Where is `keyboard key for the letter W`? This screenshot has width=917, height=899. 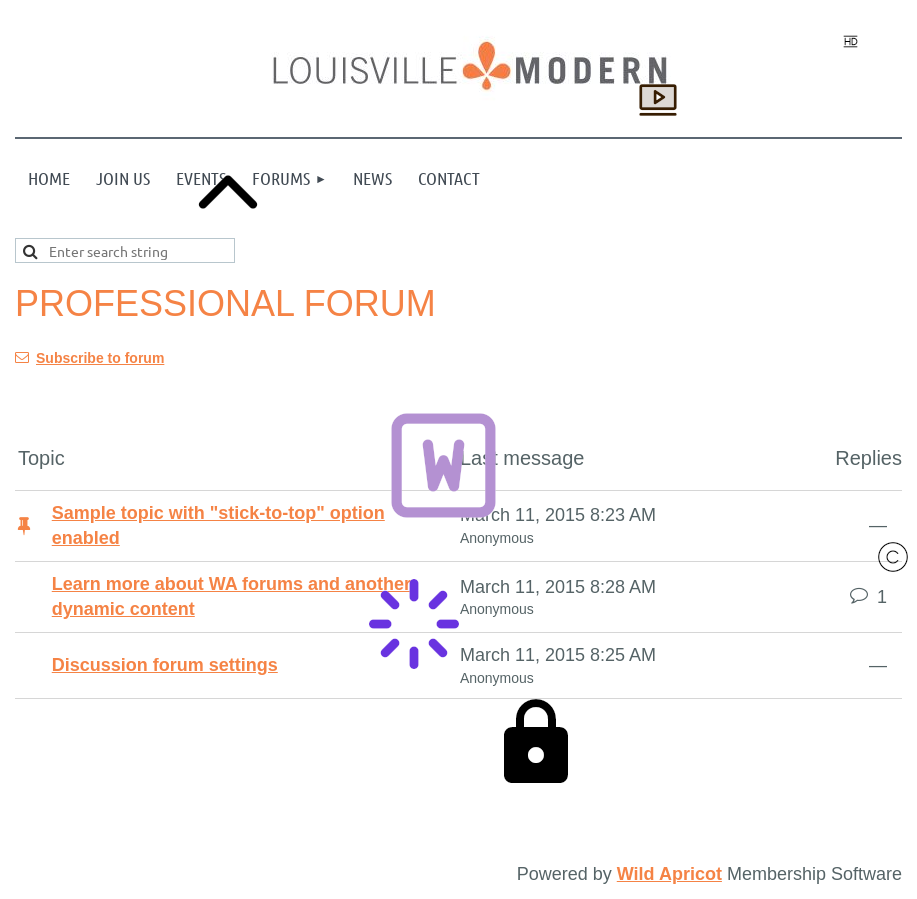
keyboard key for the letter W is located at coordinates (443, 465).